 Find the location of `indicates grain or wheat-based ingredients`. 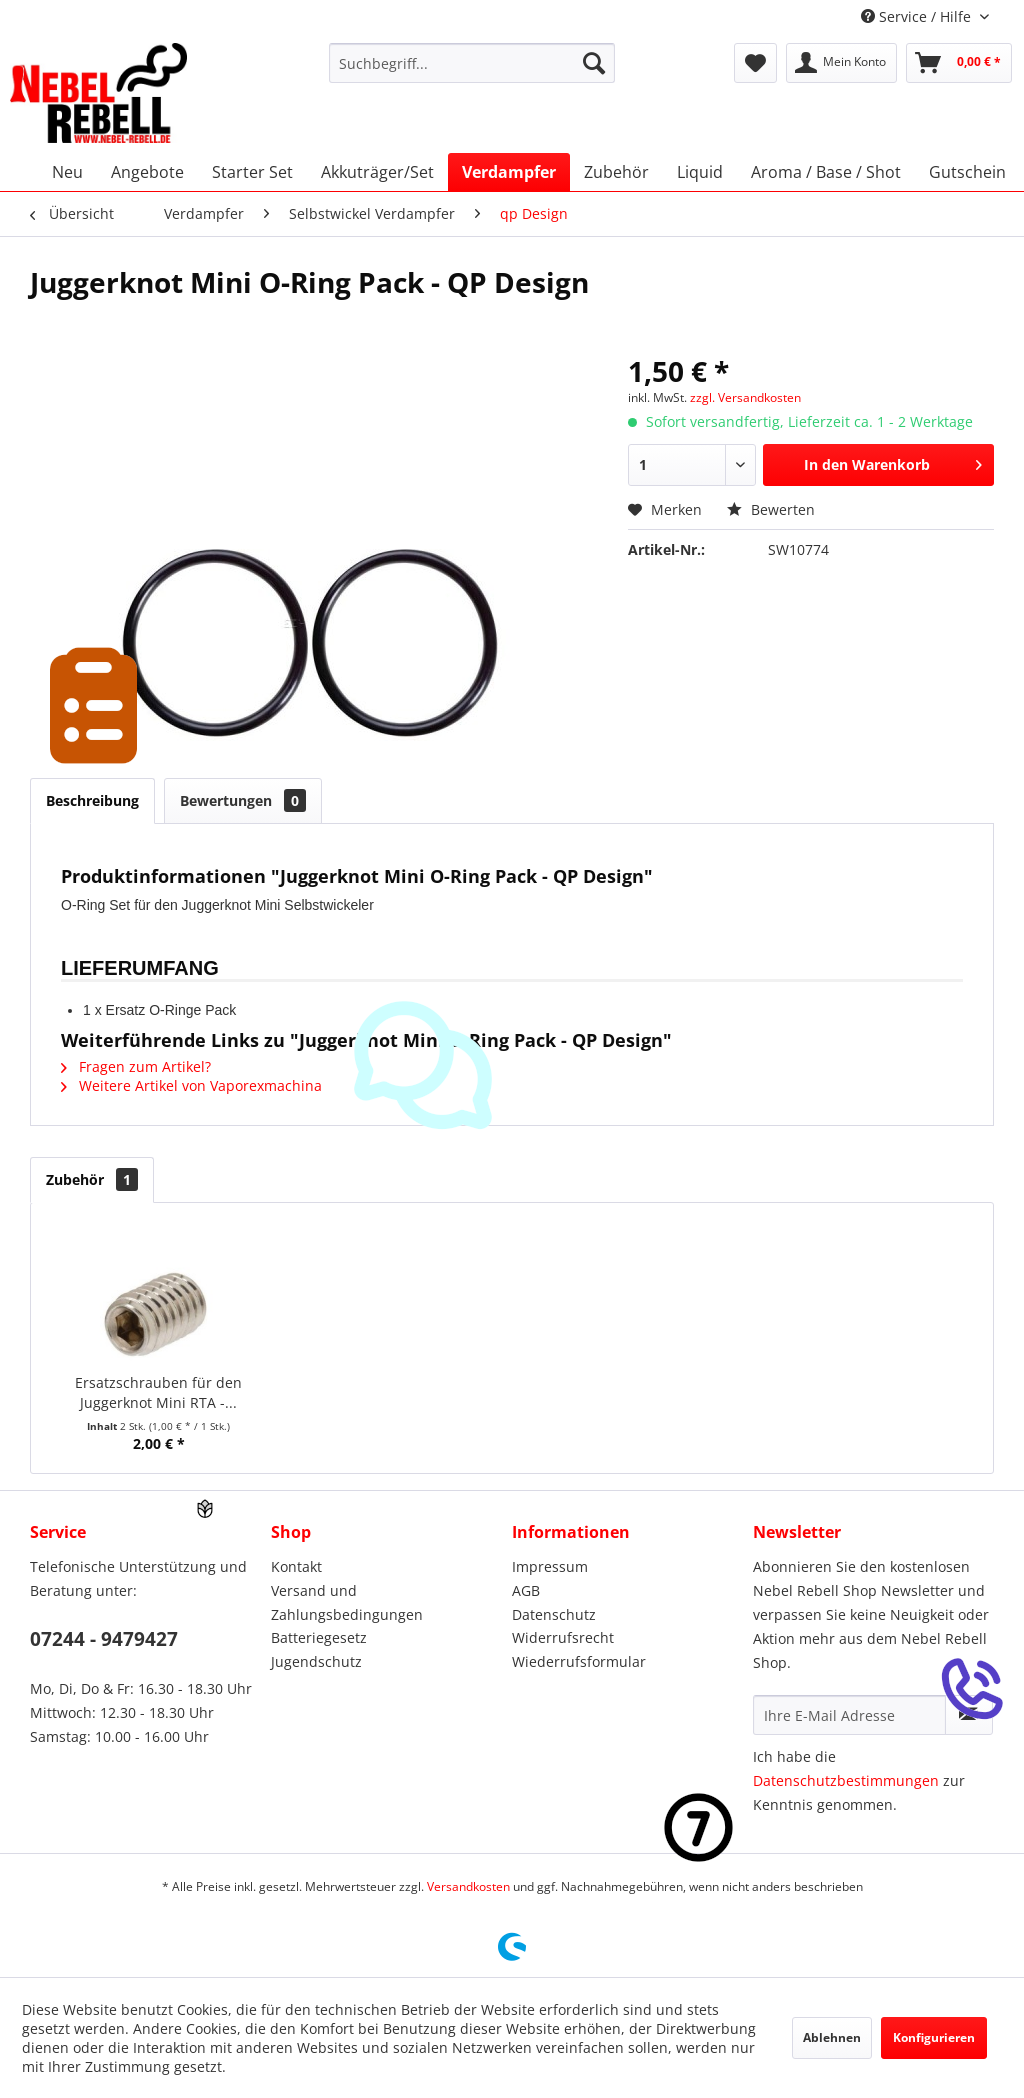

indicates grain or wheat-based ingredients is located at coordinates (205, 1509).